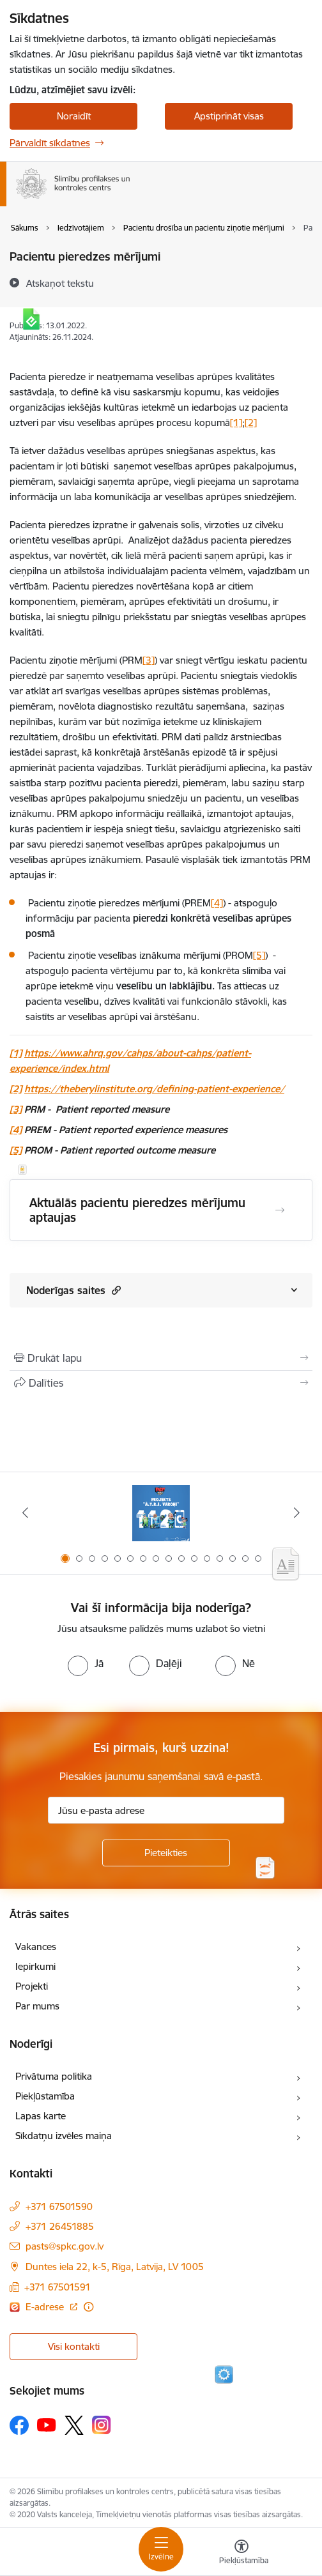 The image size is (322, 2576). What do you see at coordinates (224, 2374) in the screenshot?
I see `windows executable file type indicator` at bounding box center [224, 2374].